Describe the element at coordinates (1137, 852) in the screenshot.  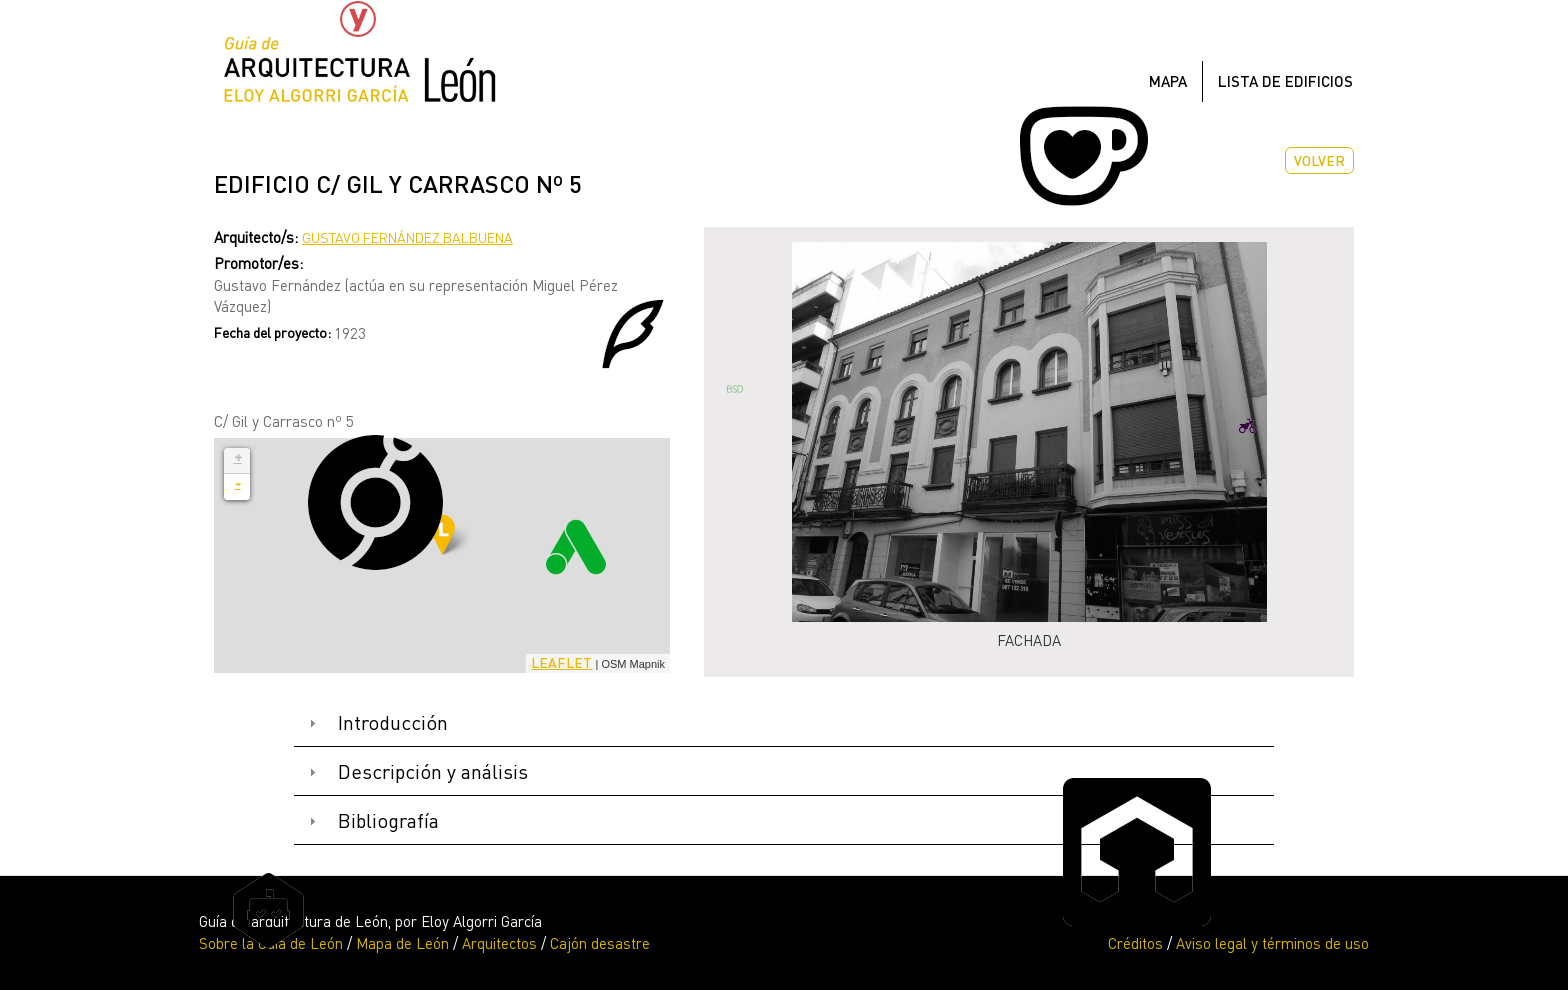
I see `open LMMS digital audio workstation` at that location.